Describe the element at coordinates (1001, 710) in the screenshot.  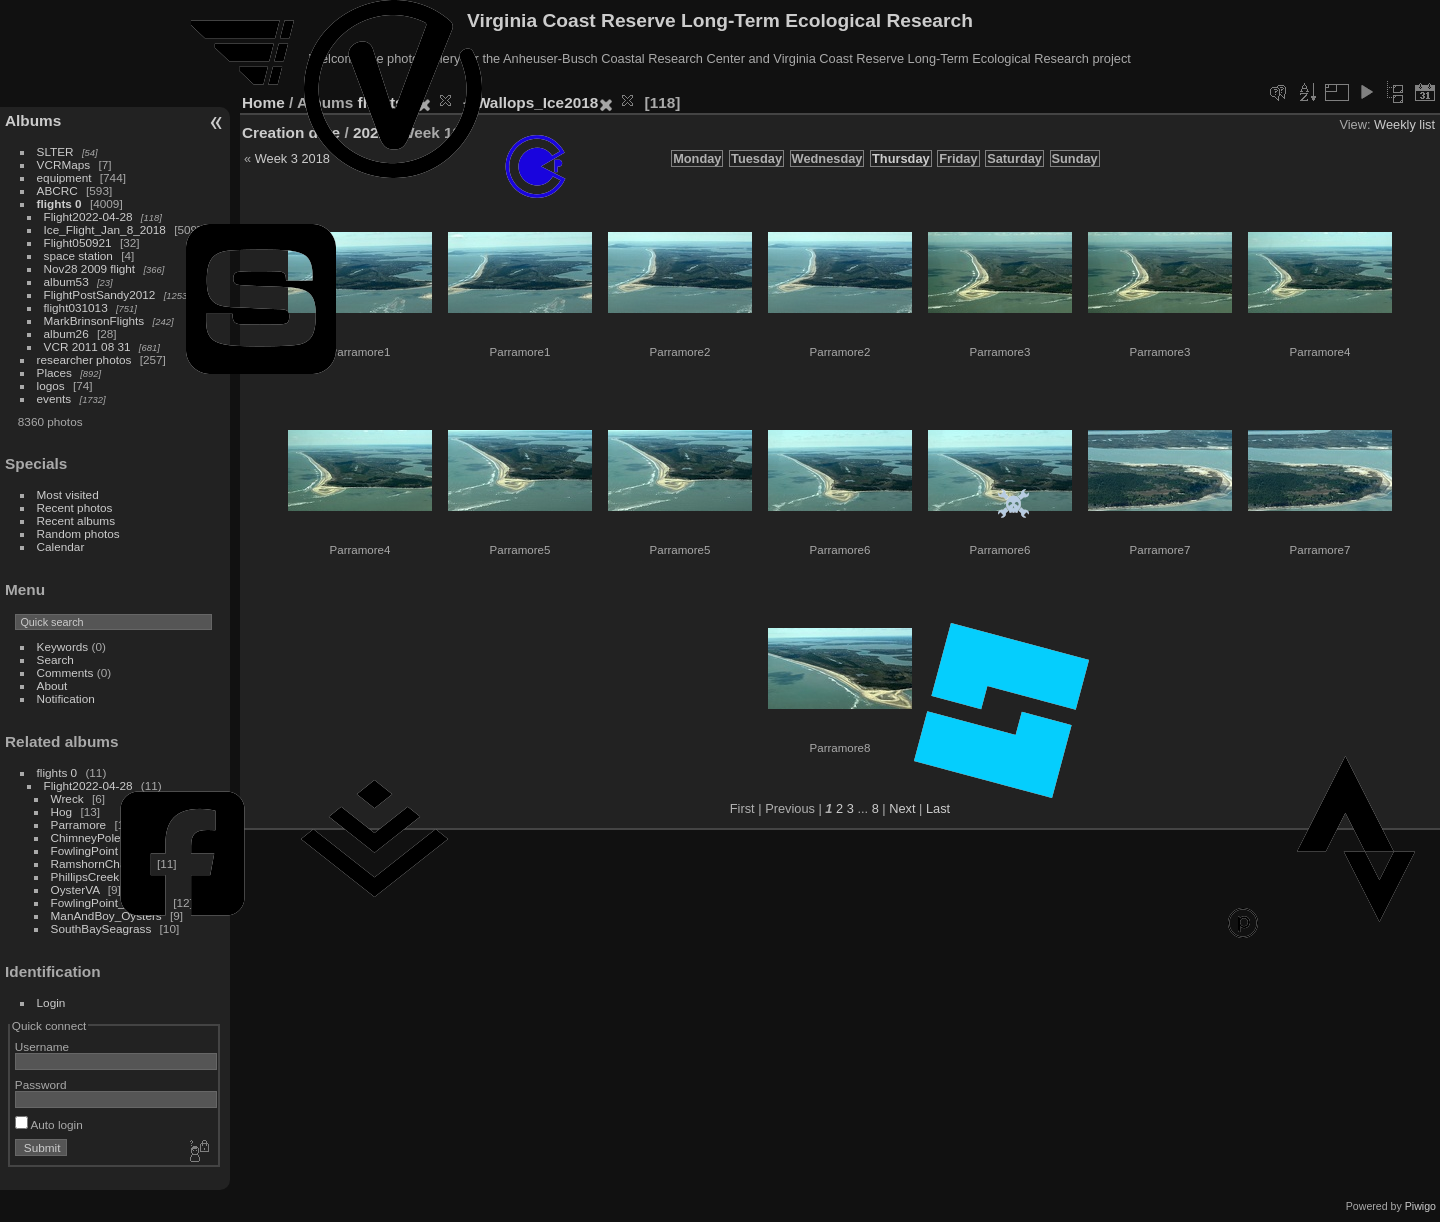
I see `open Roblox Studio` at that location.